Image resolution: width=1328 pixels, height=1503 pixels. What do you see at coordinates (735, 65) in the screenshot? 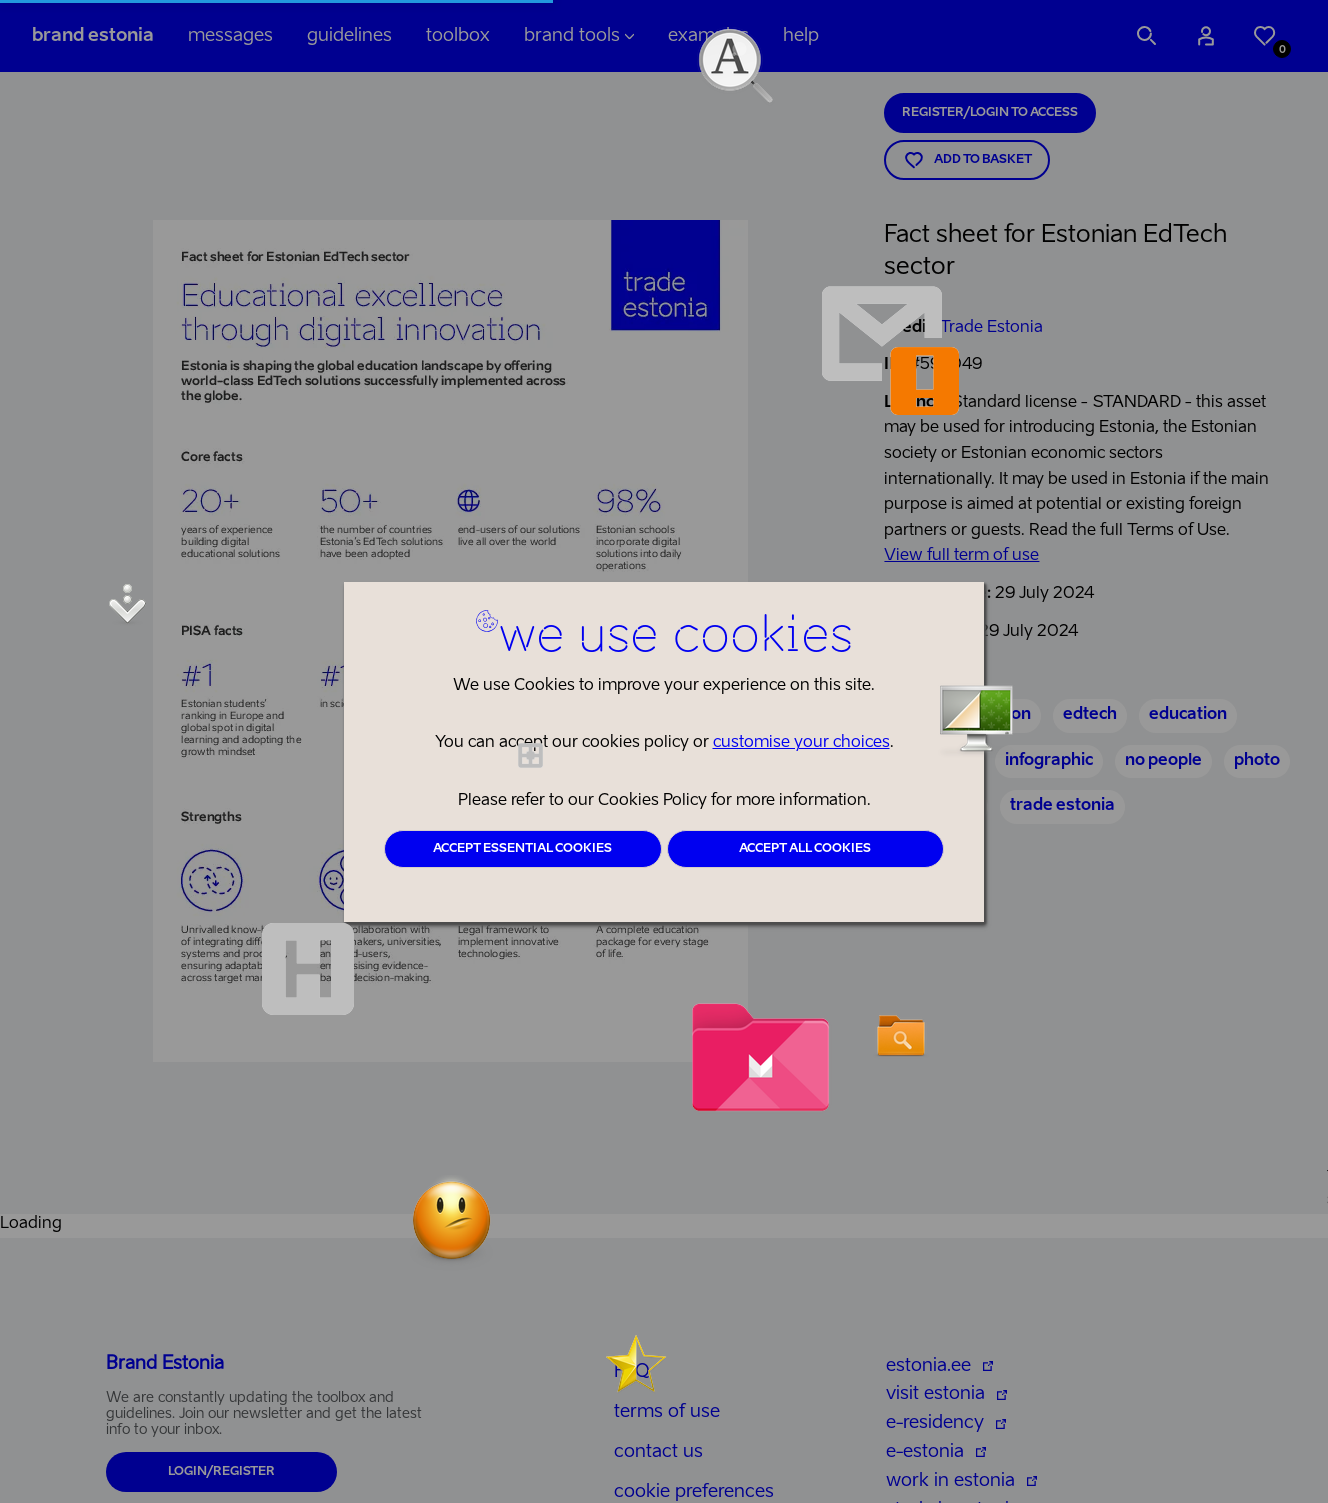
I see `search for files by name or content` at bounding box center [735, 65].